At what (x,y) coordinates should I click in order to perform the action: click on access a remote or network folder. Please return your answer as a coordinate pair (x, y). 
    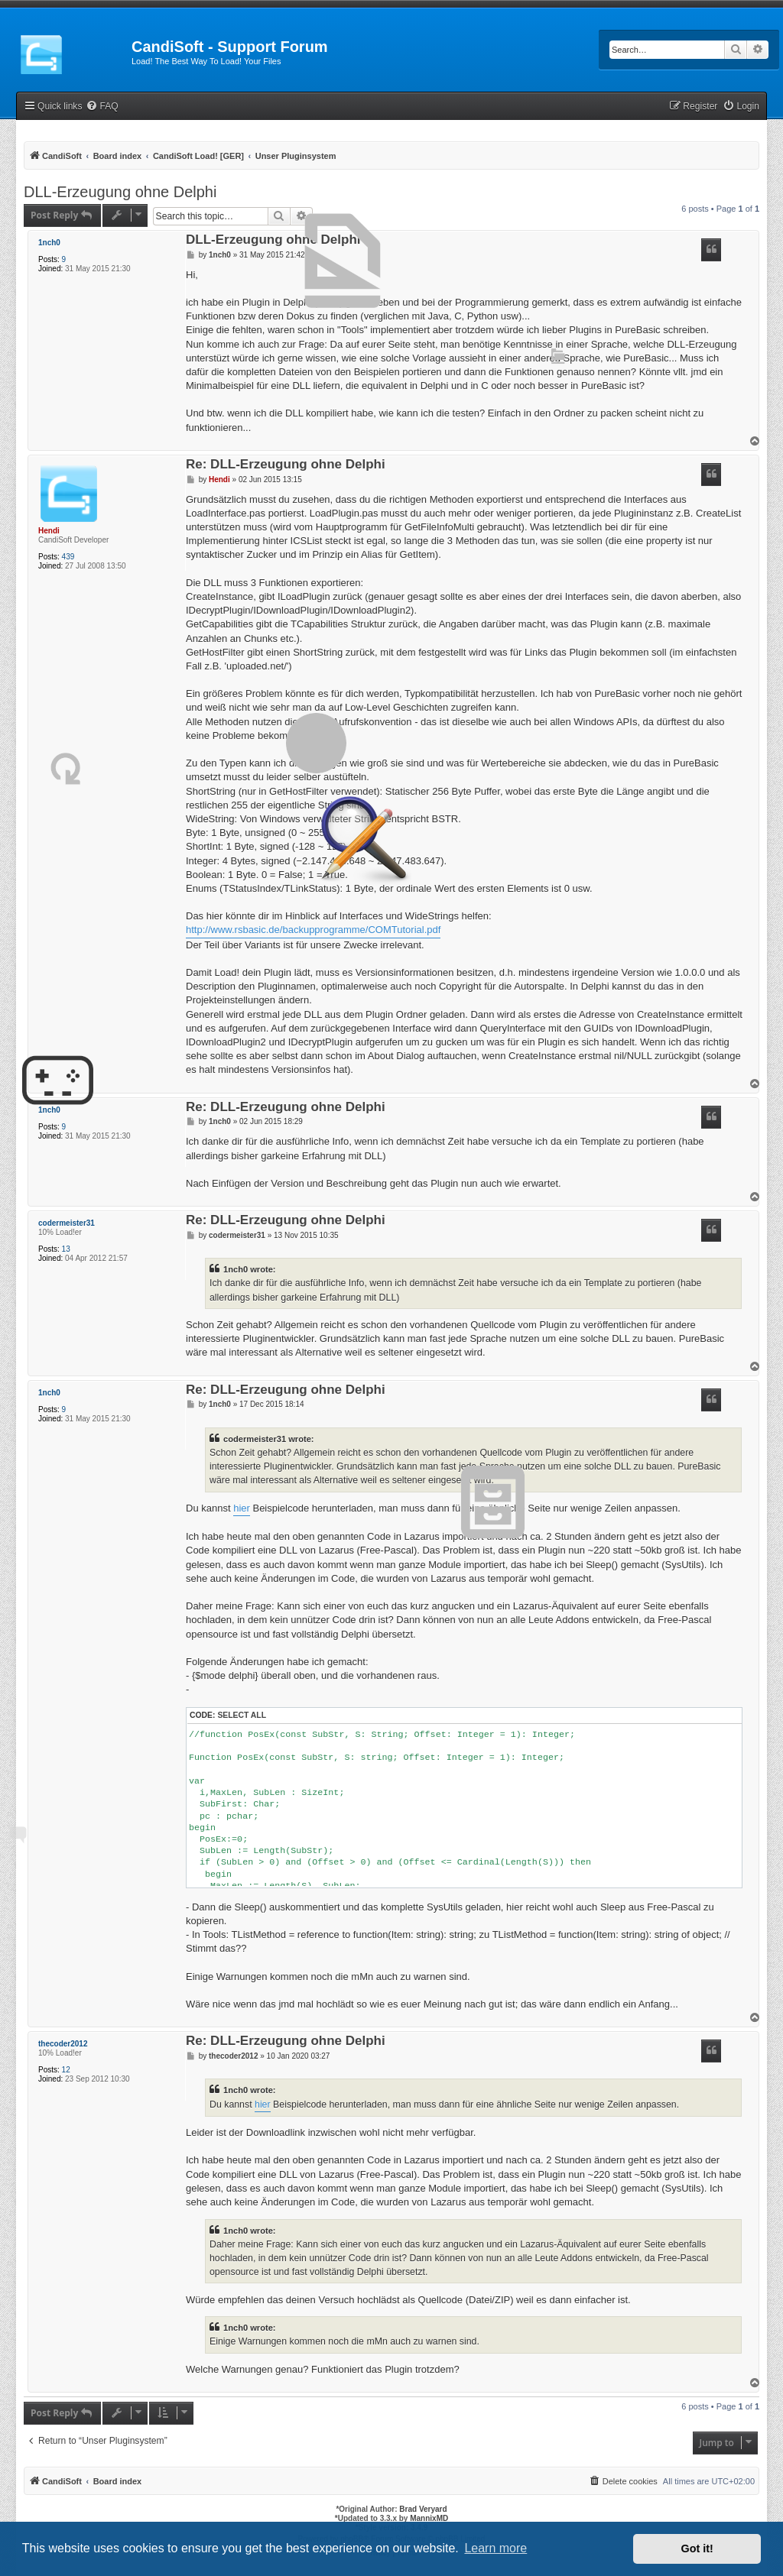
    Looking at the image, I should click on (559, 356).